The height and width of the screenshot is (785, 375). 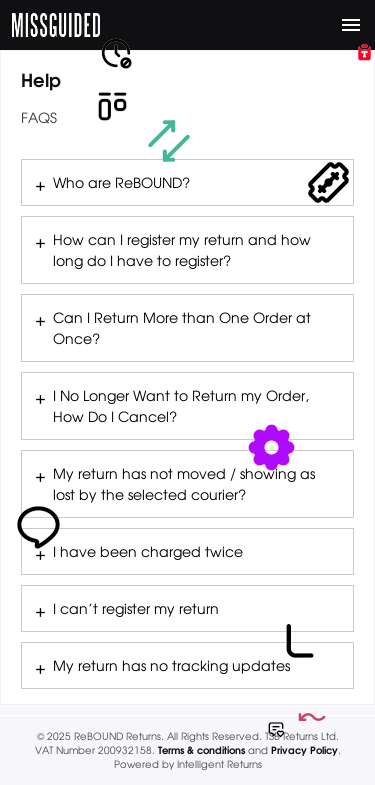 I want to click on undo or revert previous action, so click(x=312, y=717).